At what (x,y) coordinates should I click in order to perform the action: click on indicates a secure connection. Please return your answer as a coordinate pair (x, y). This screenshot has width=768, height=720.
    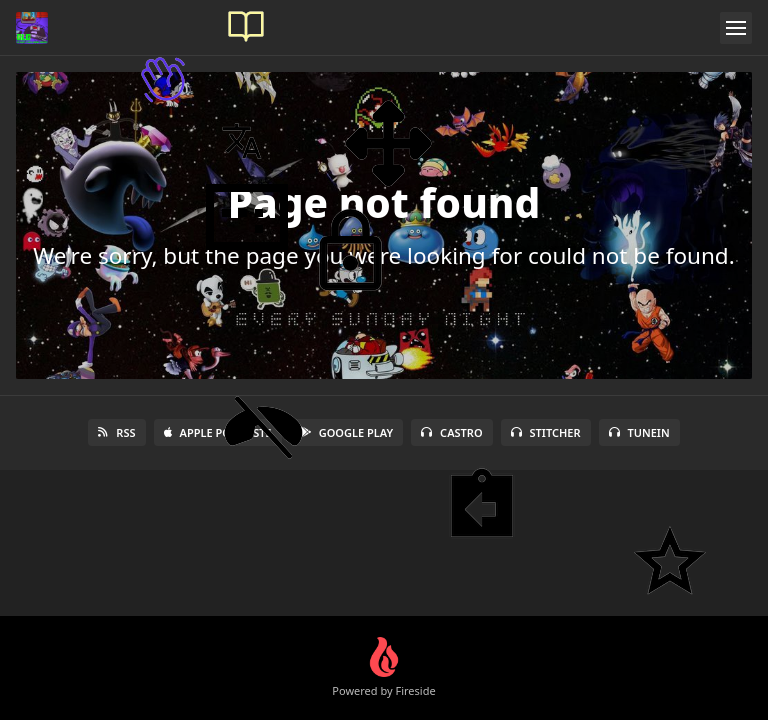
    Looking at the image, I should click on (350, 251).